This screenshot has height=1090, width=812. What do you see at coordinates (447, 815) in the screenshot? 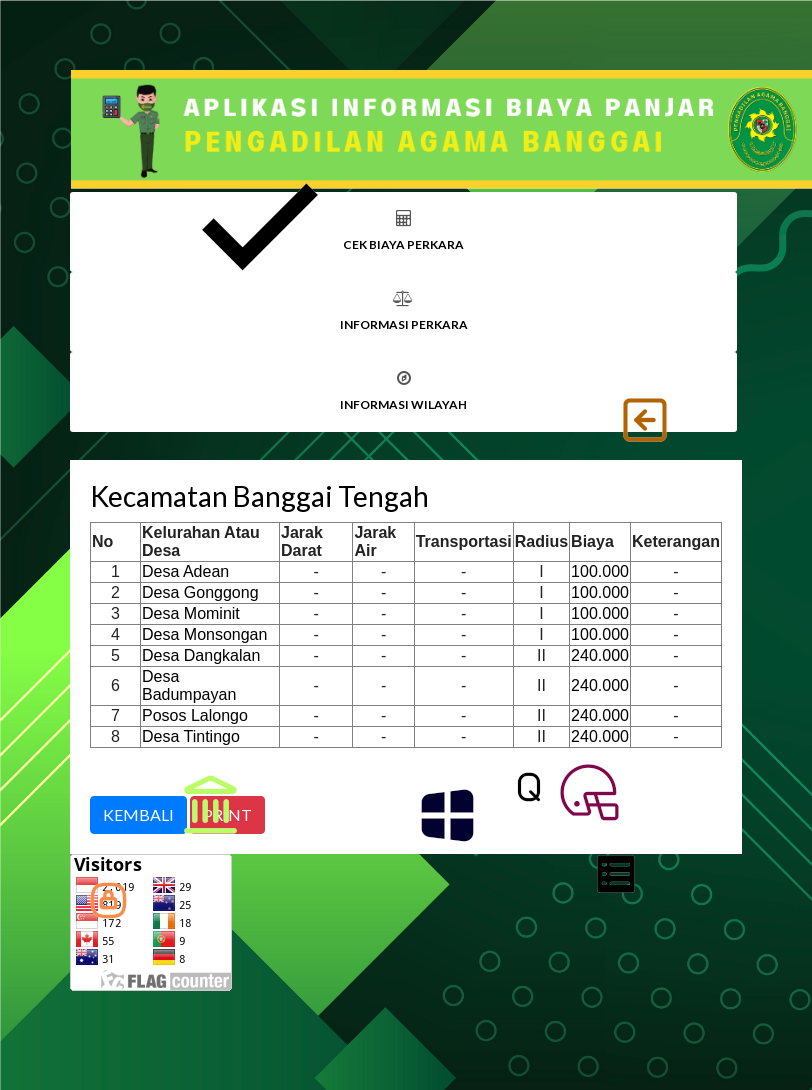
I see `windows operating system logo` at bounding box center [447, 815].